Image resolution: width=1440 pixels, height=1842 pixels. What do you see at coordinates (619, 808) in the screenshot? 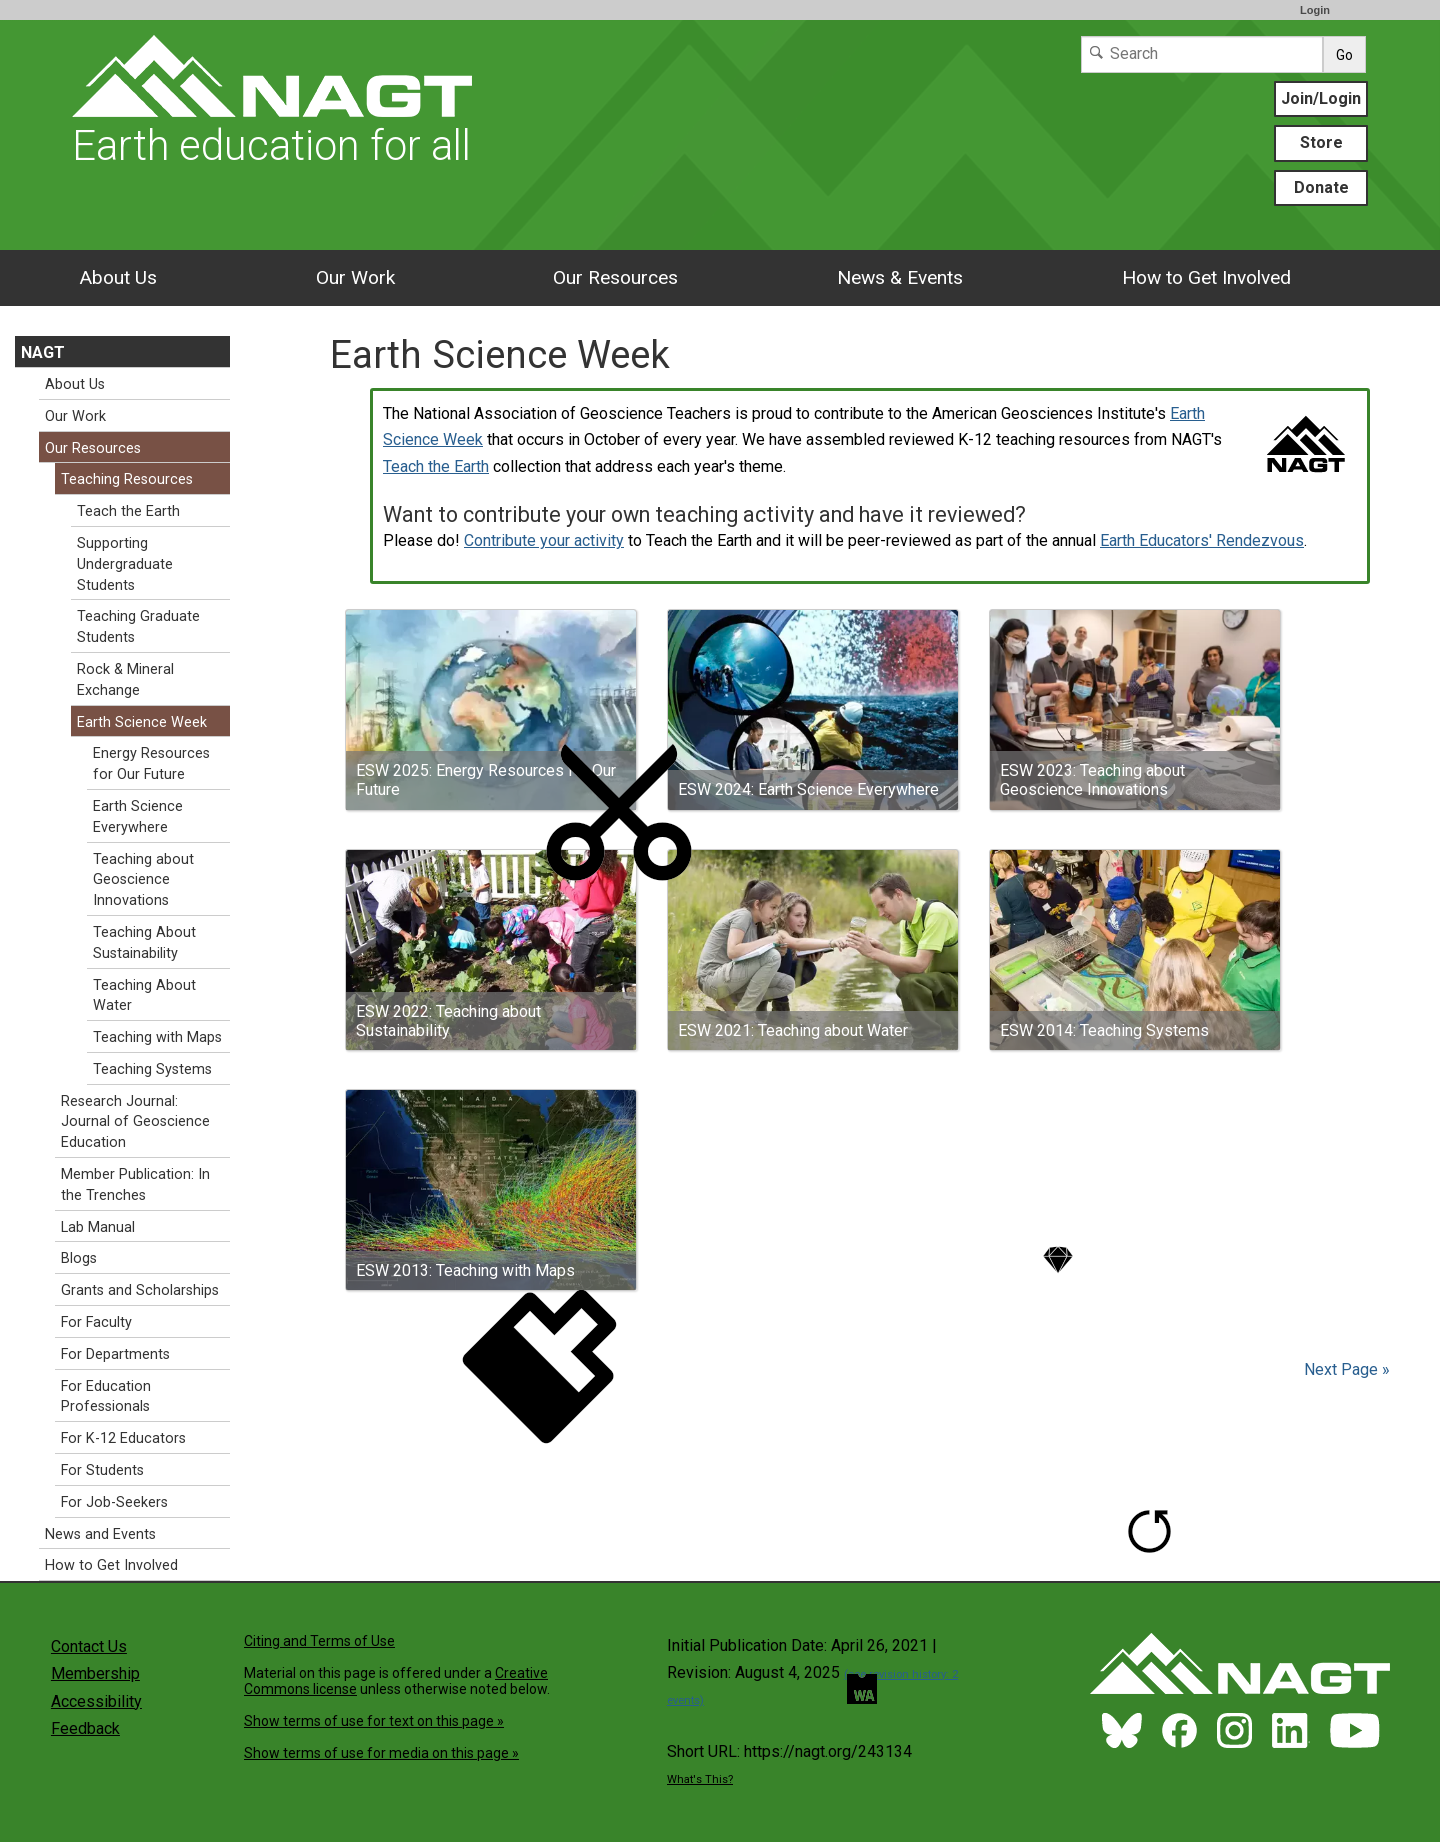
I see `cut selected content` at bounding box center [619, 808].